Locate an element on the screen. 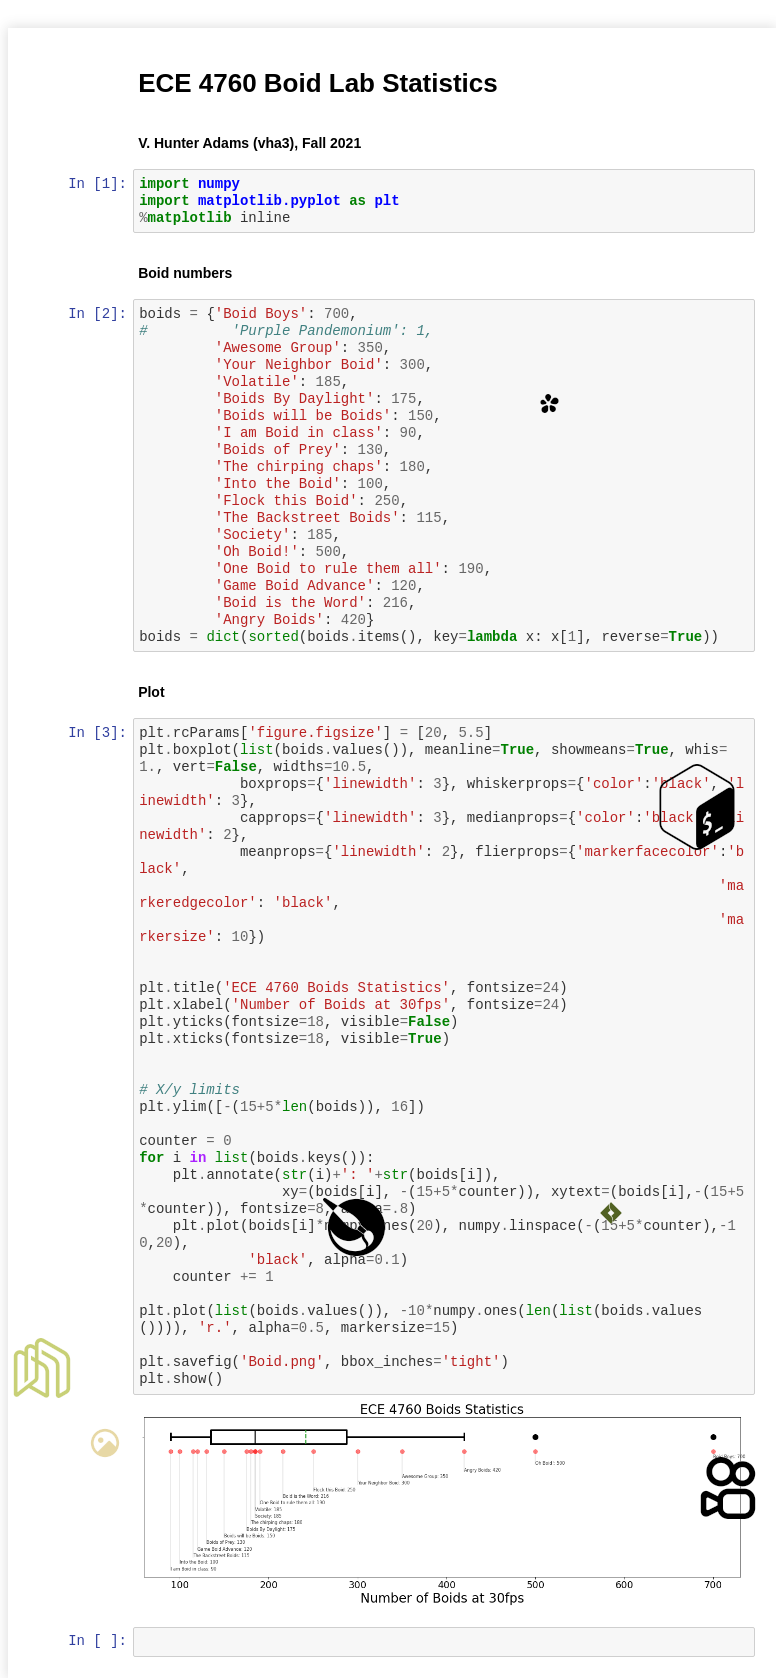 Image resolution: width=776 pixels, height=1678 pixels. open ICQ messenger app is located at coordinates (549, 403).